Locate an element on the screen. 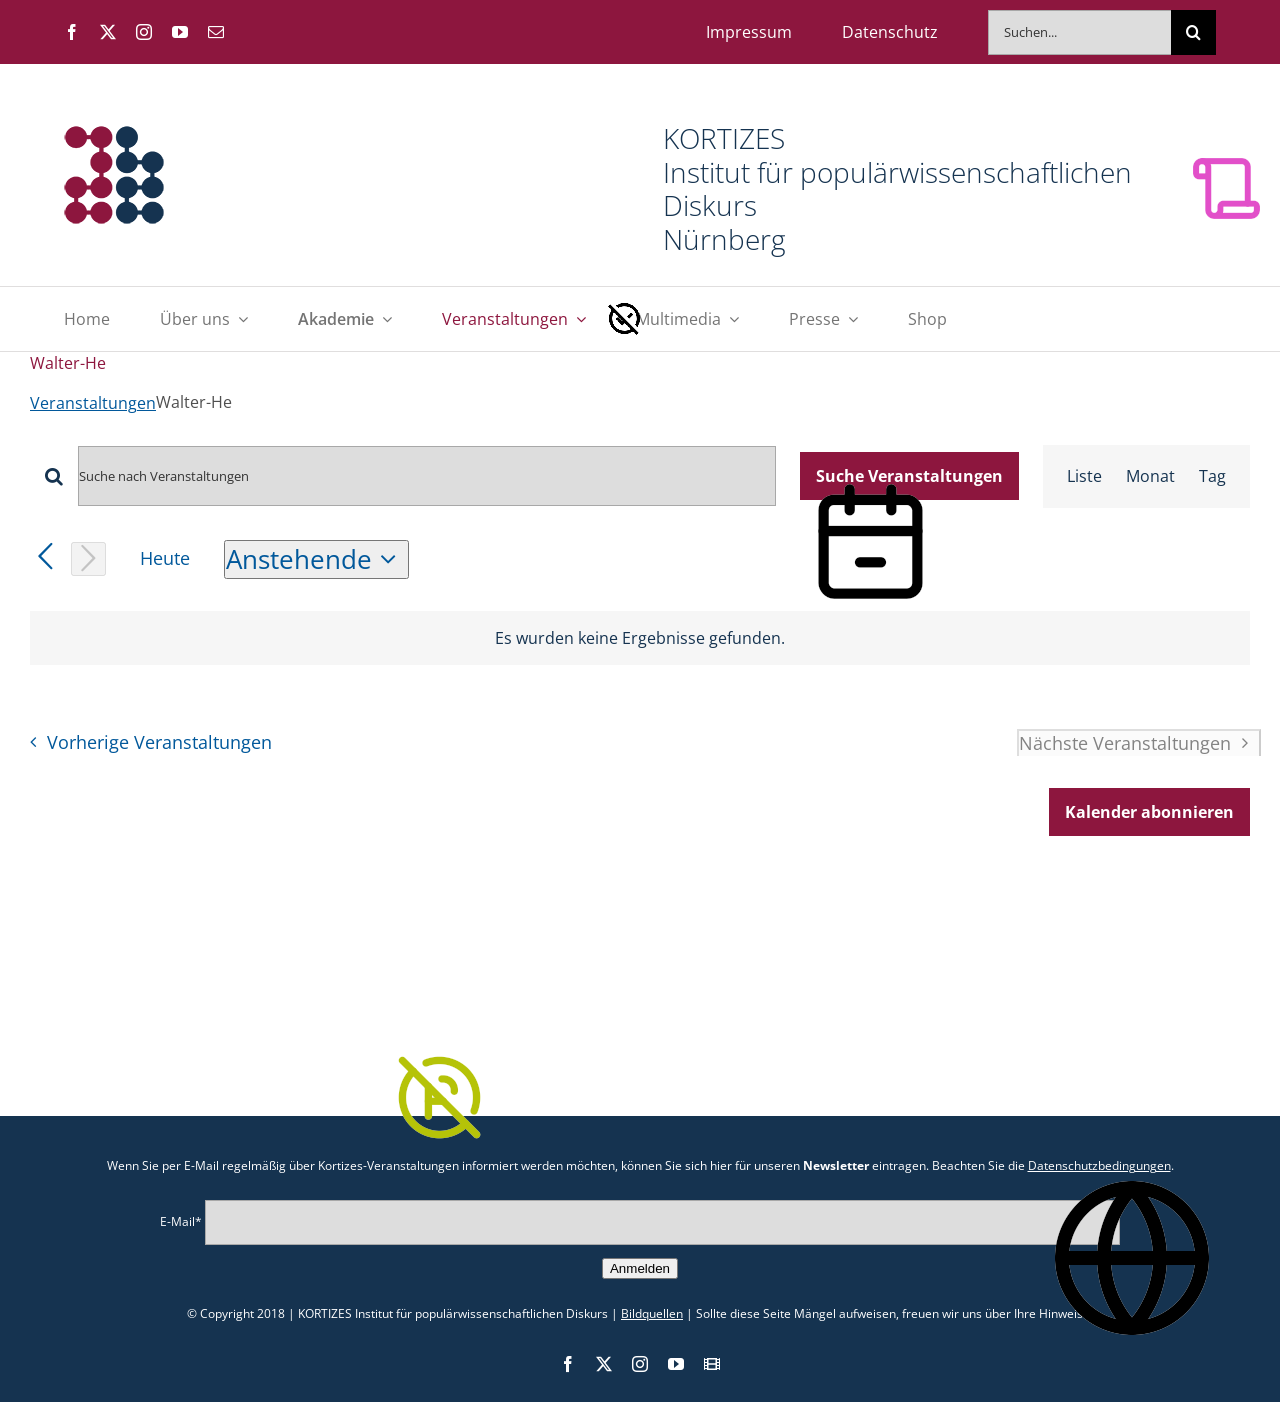  view document or manuscript is located at coordinates (1226, 188).